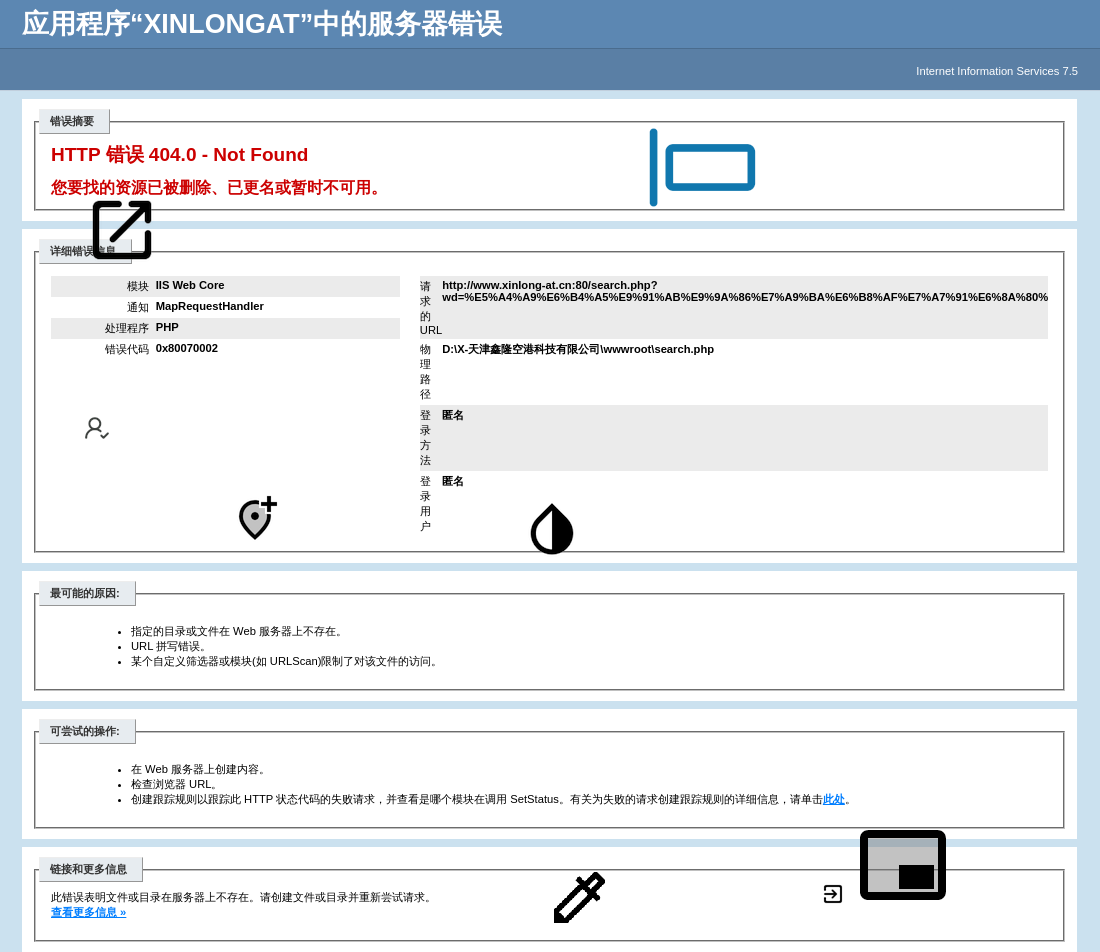  Describe the element at coordinates (255, 518) in the screenshot. I see `add a new location pin to the map` at that location.